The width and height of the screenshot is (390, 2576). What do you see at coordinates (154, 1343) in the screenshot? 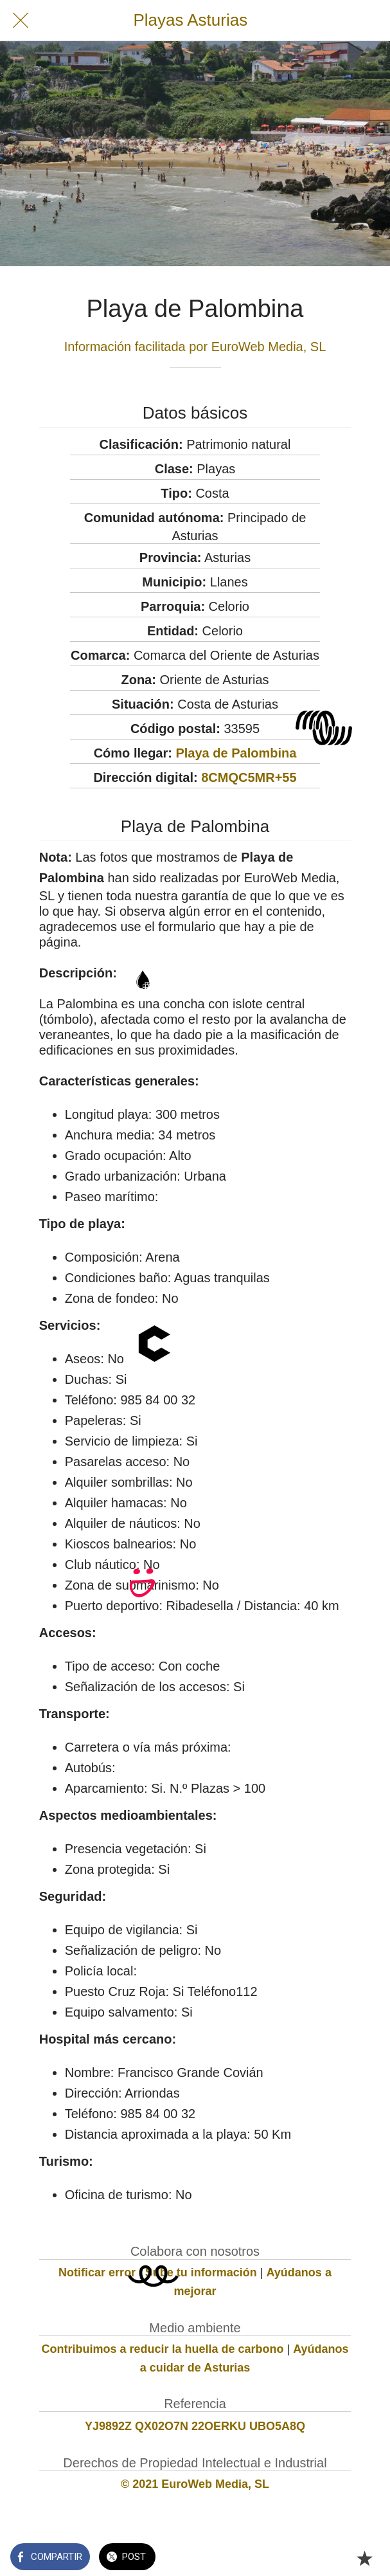
I see `open Codio learning platform` at bounding box center [154, 1343].